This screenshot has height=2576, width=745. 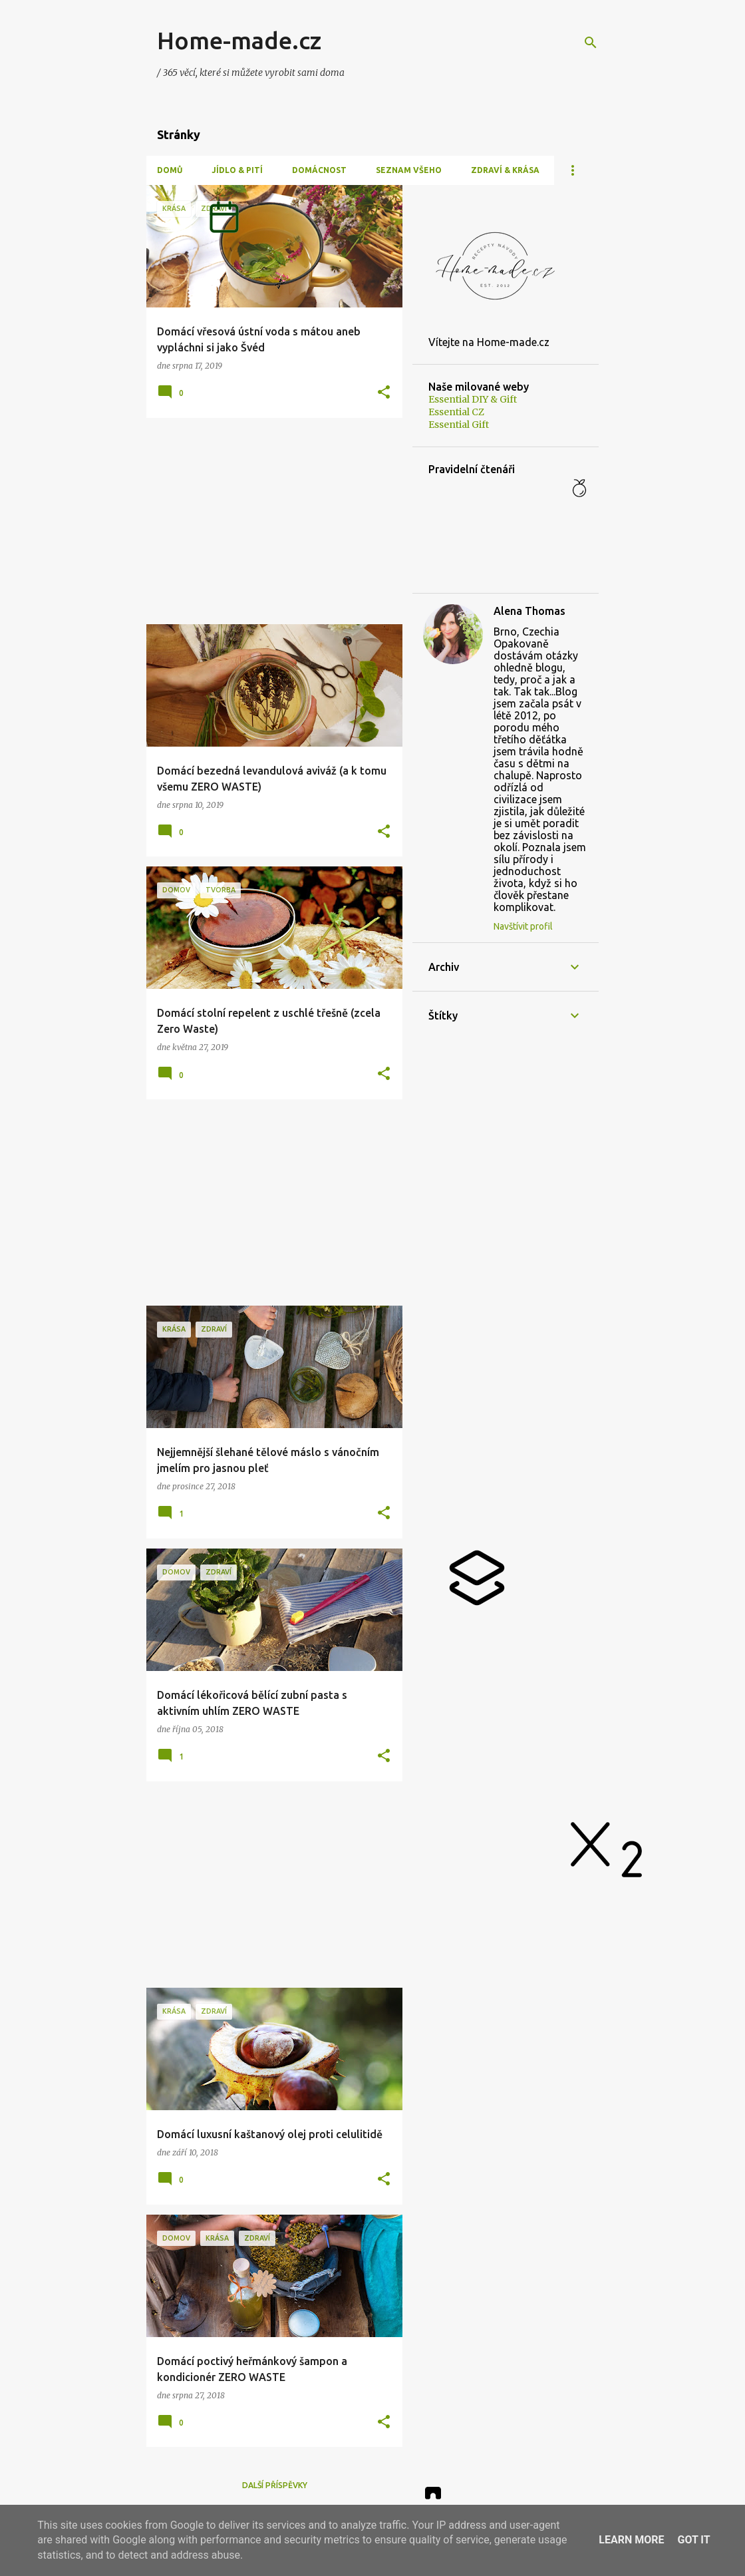 I want to click on view or manage layers, so click(x=477, y=1578).